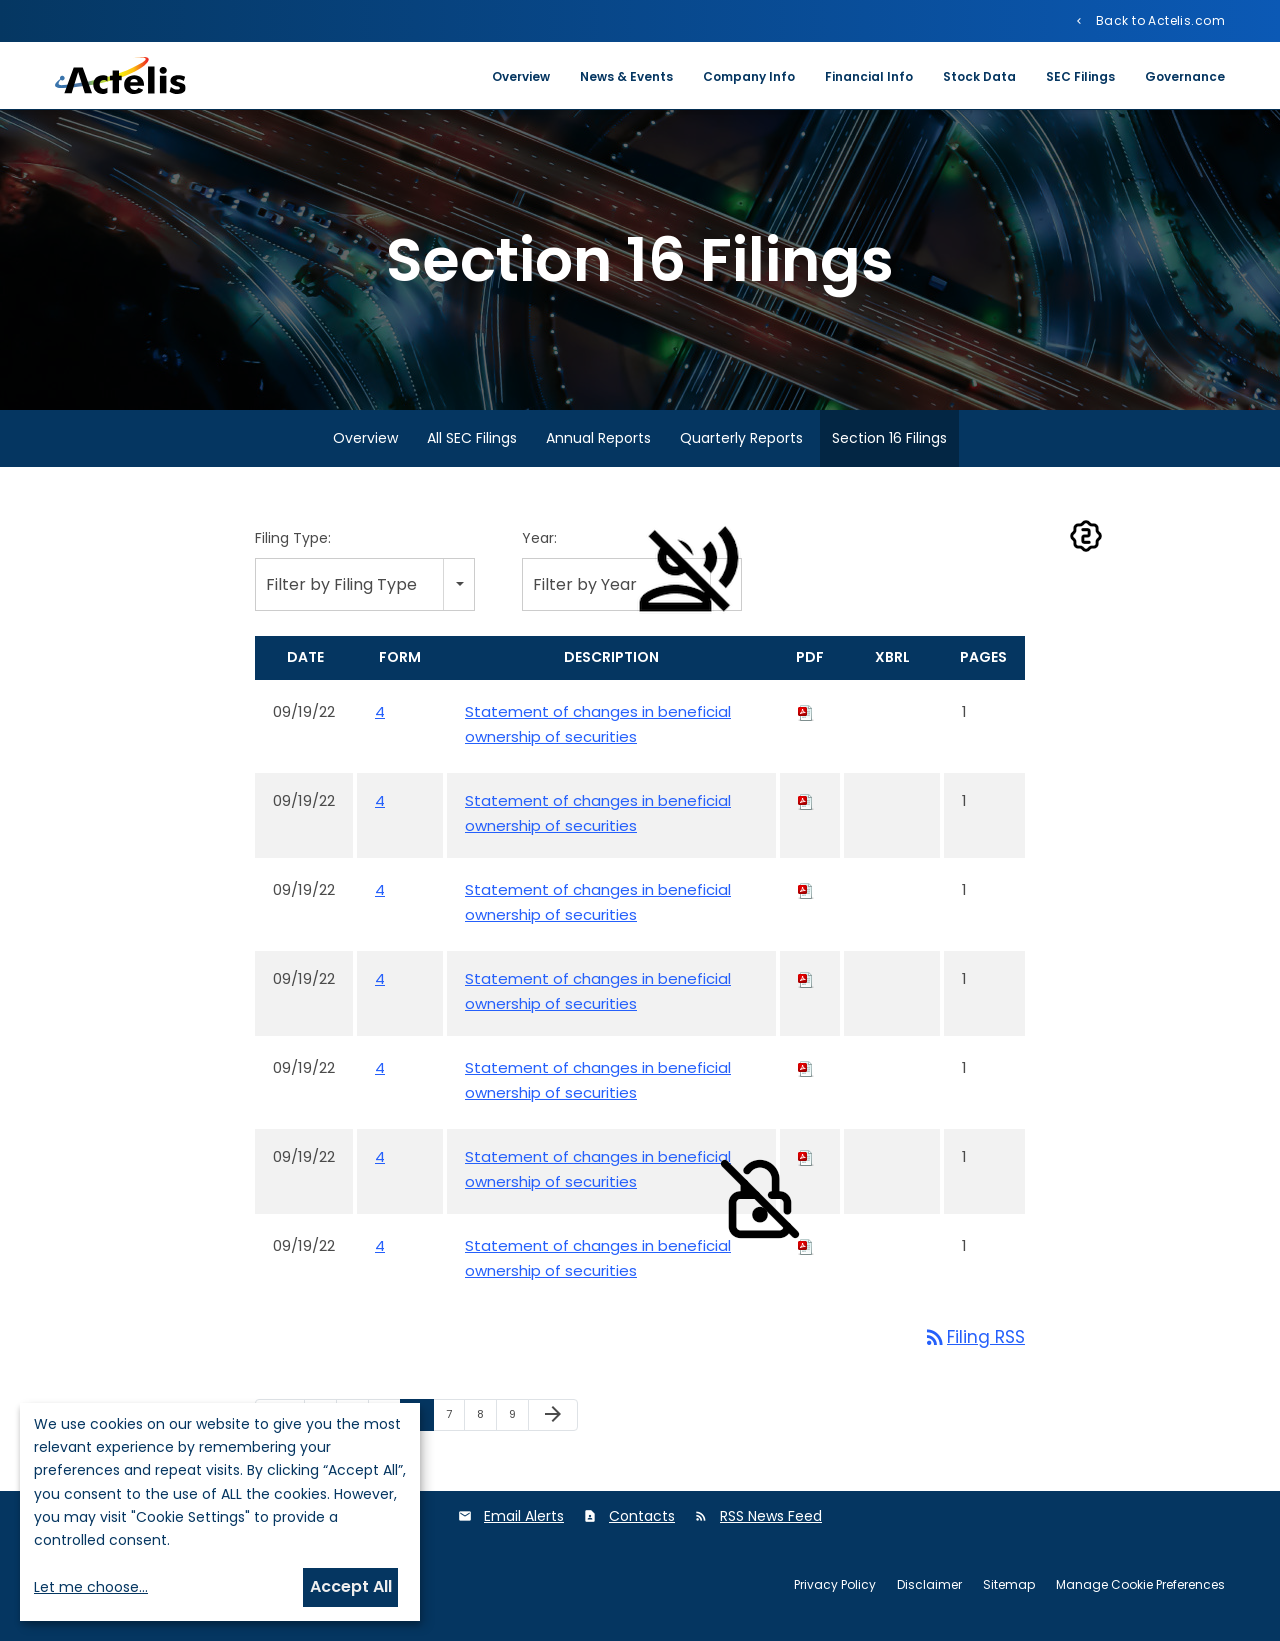  What do you see at coordinates (760, 1199) in the screenshot?
I see `unlock or disable security lock` at bounding box center [760, 1199].